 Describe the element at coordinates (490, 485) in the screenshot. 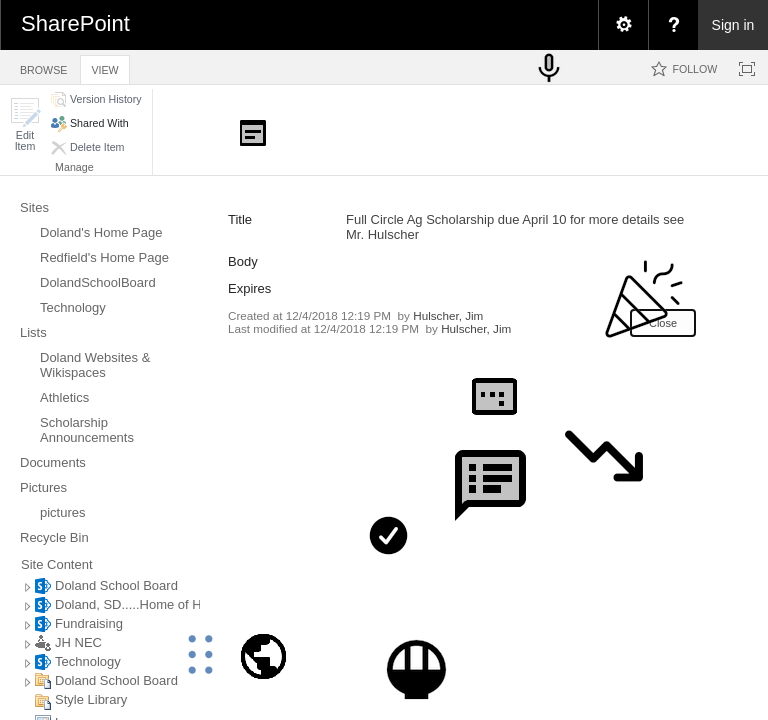

I see `view speaker notes or presentation comments` at that location.